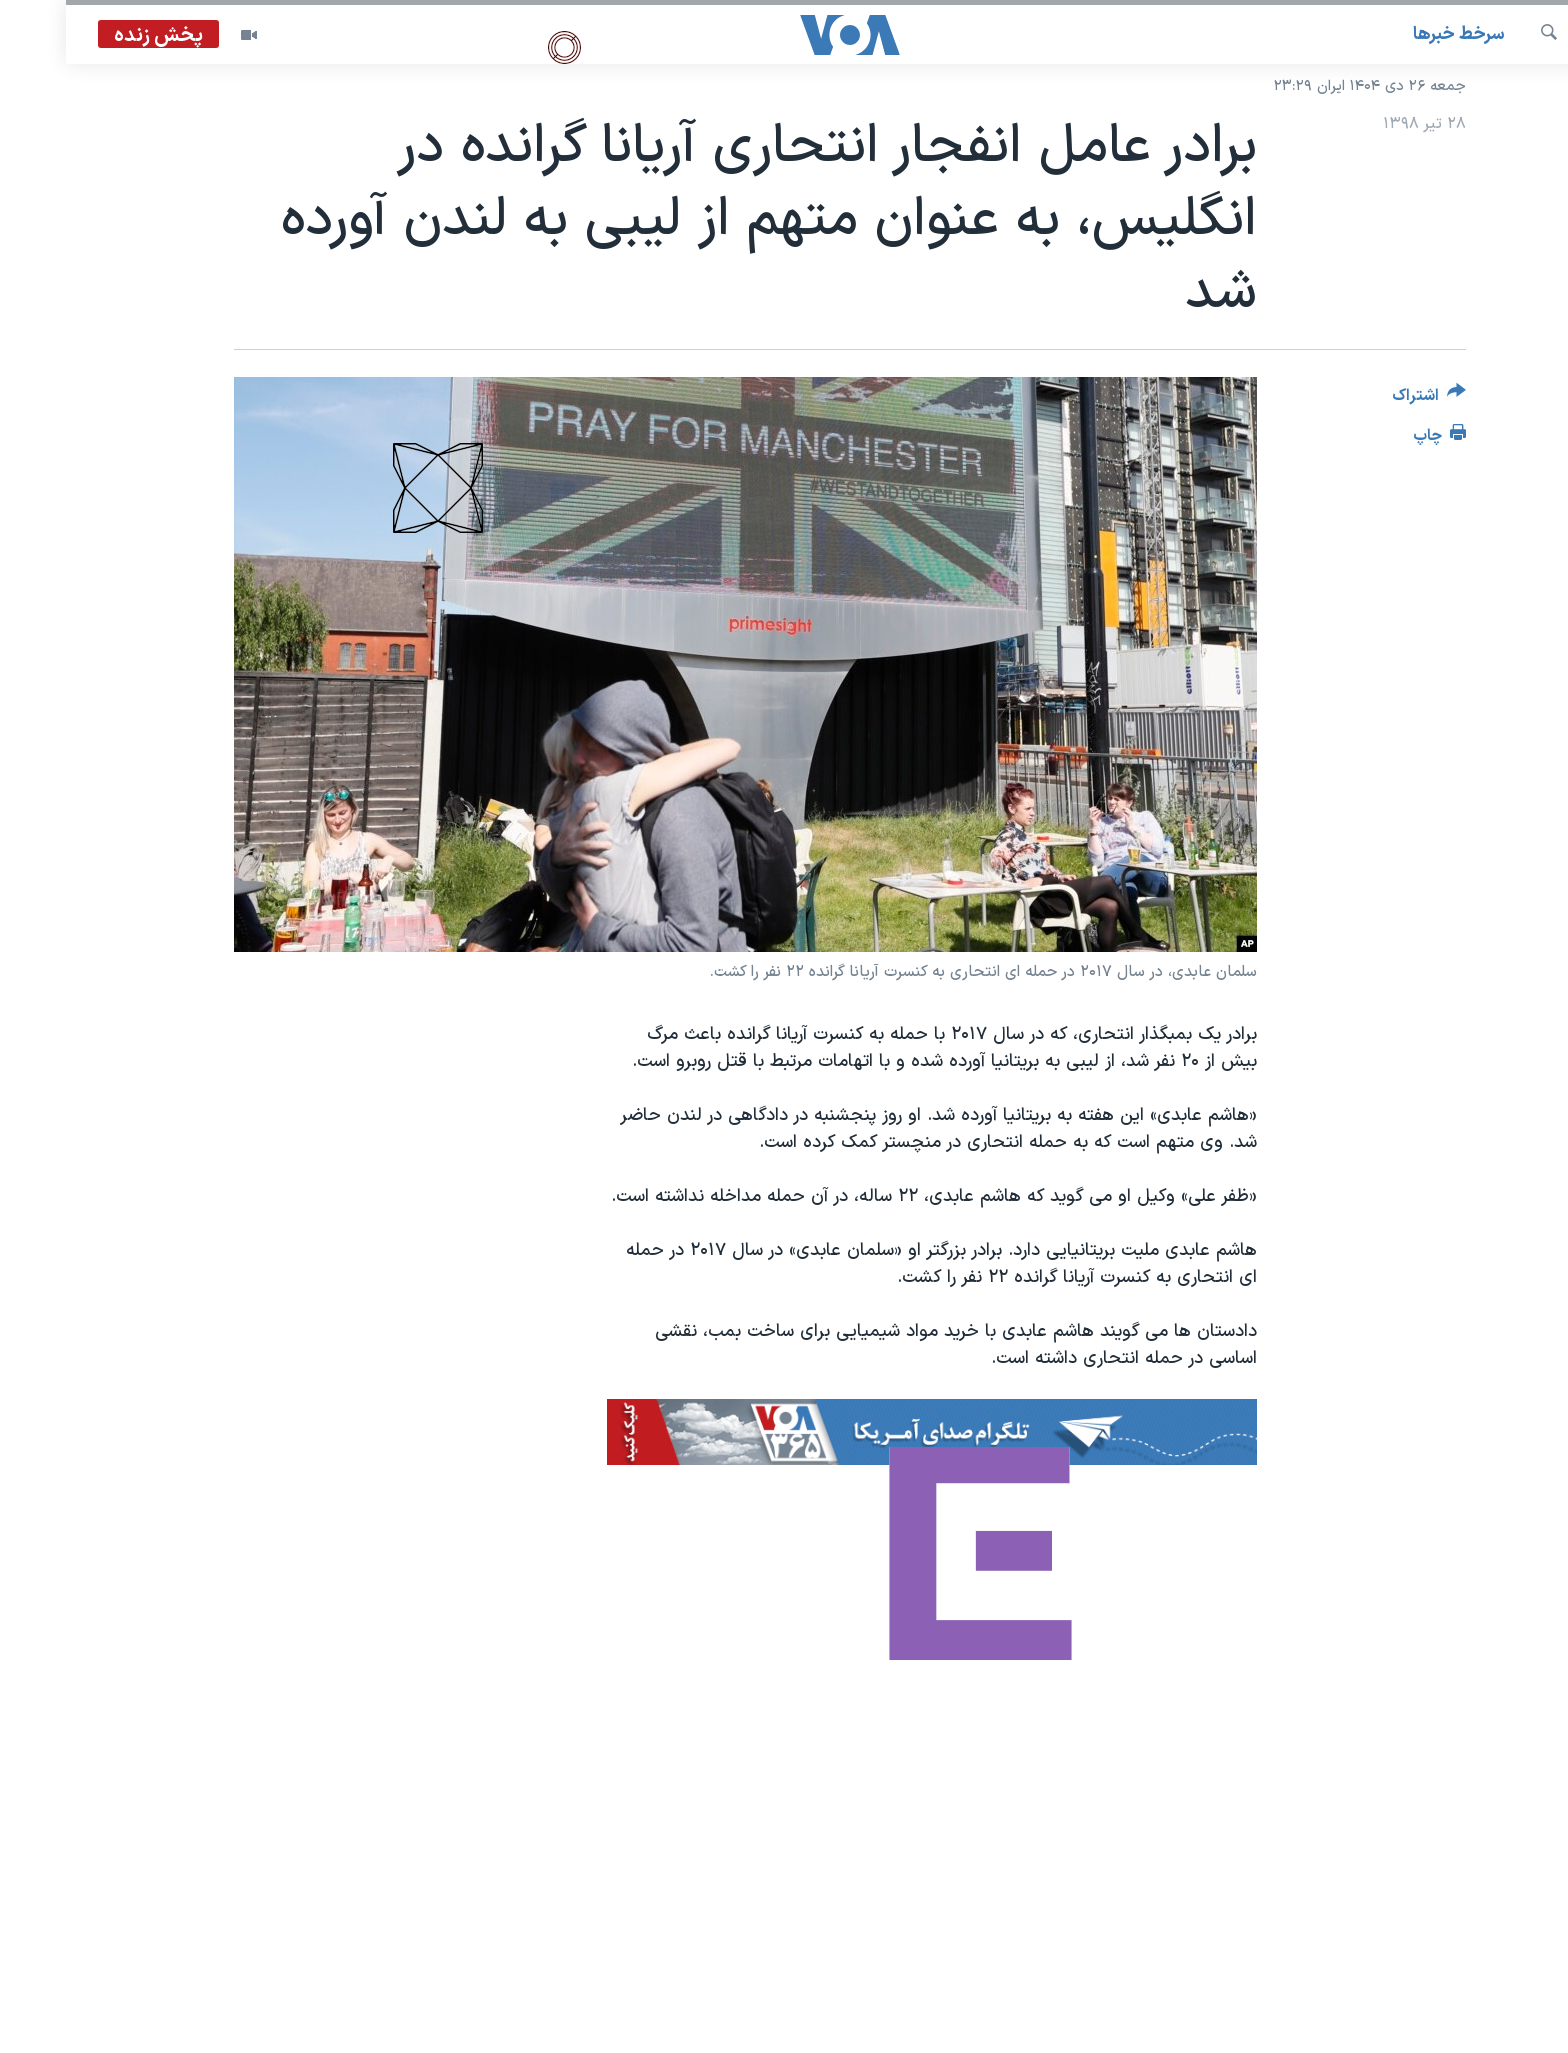  Describe the element at coordinates (564, 47) in the screenshot. I see `circle company logo` at that location.